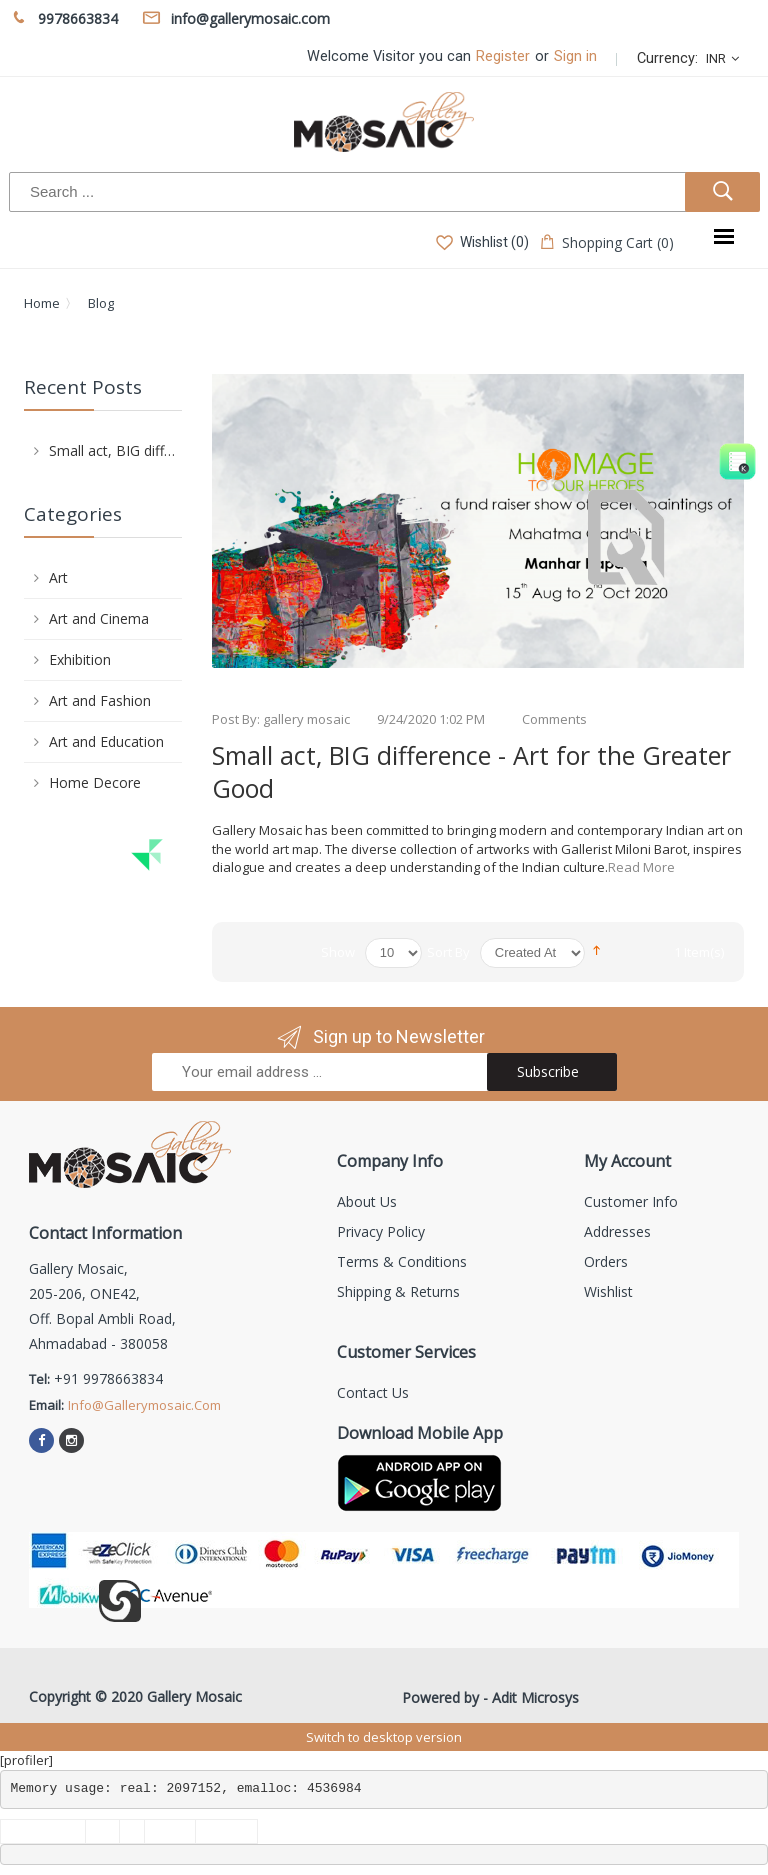  What do you see at coordinates (147, 855) in the screenshot?
I see `open the adwaita demo application` at bounding box center [147, 855].